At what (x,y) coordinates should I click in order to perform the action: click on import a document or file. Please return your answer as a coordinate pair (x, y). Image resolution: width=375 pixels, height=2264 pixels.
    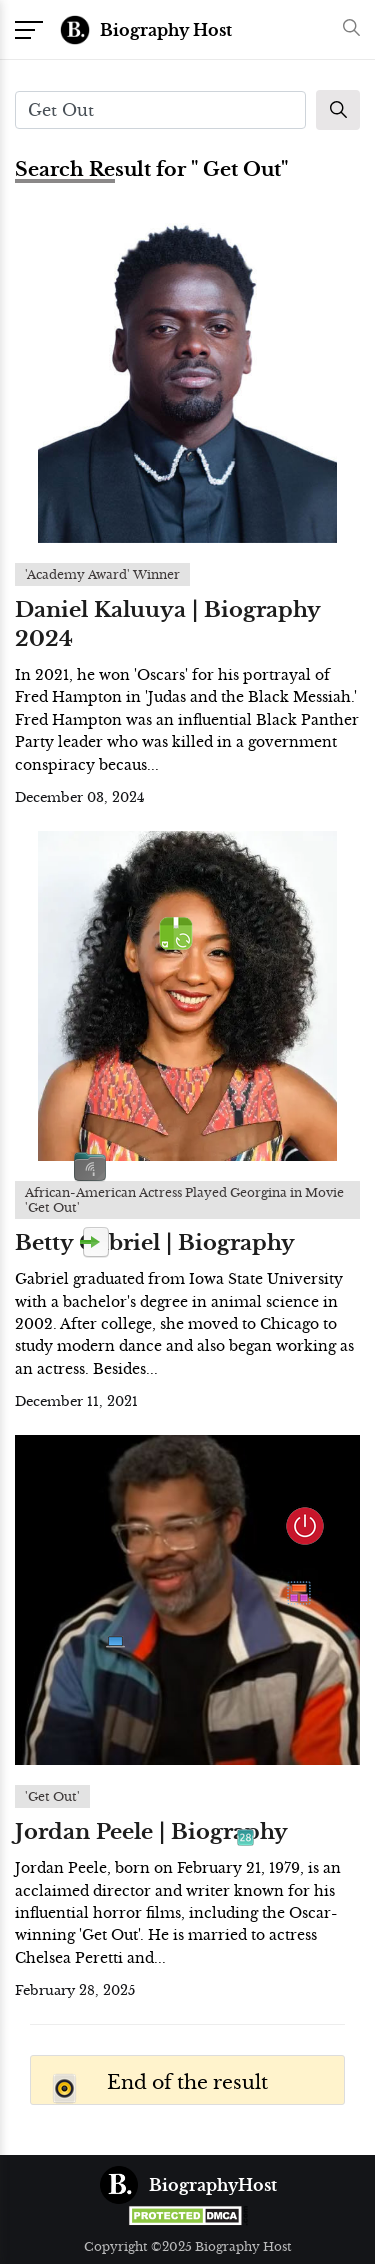
    Looking at the image, I should click on (96, 1242).